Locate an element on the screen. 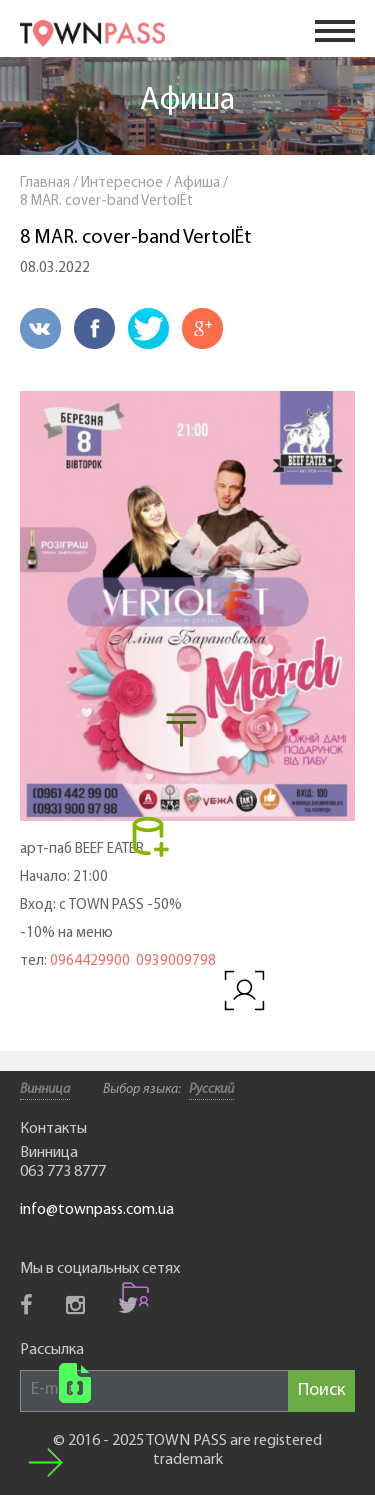 The image size is (375, 1495). access user-specific files or documents is located at coordinates (135, 1293).